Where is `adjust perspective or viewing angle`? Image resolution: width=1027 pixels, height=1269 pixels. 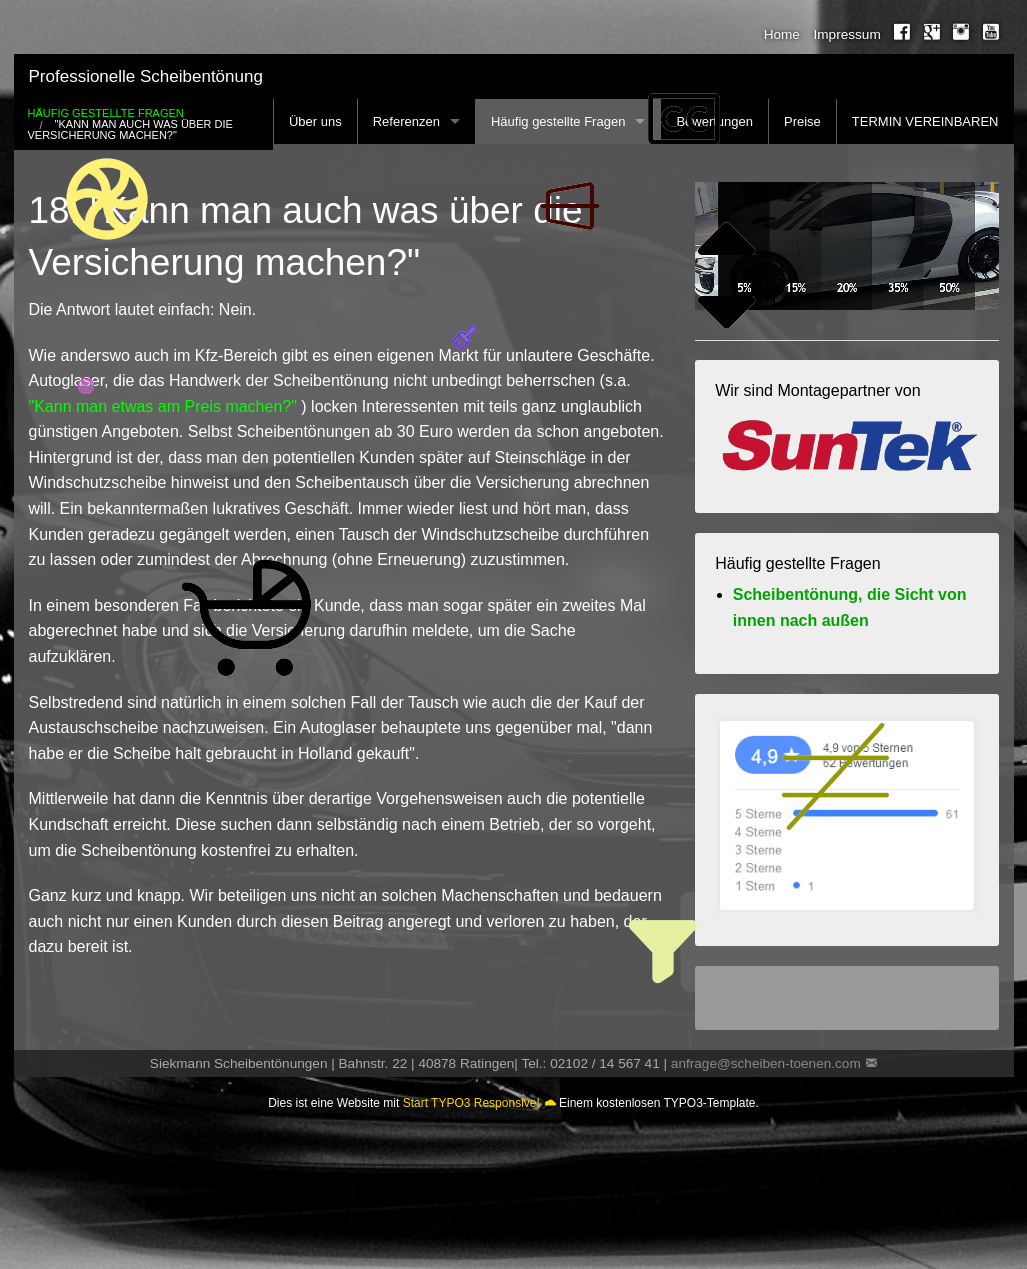 adjust perspective or viewing angle is located at coordinates (570, 206).